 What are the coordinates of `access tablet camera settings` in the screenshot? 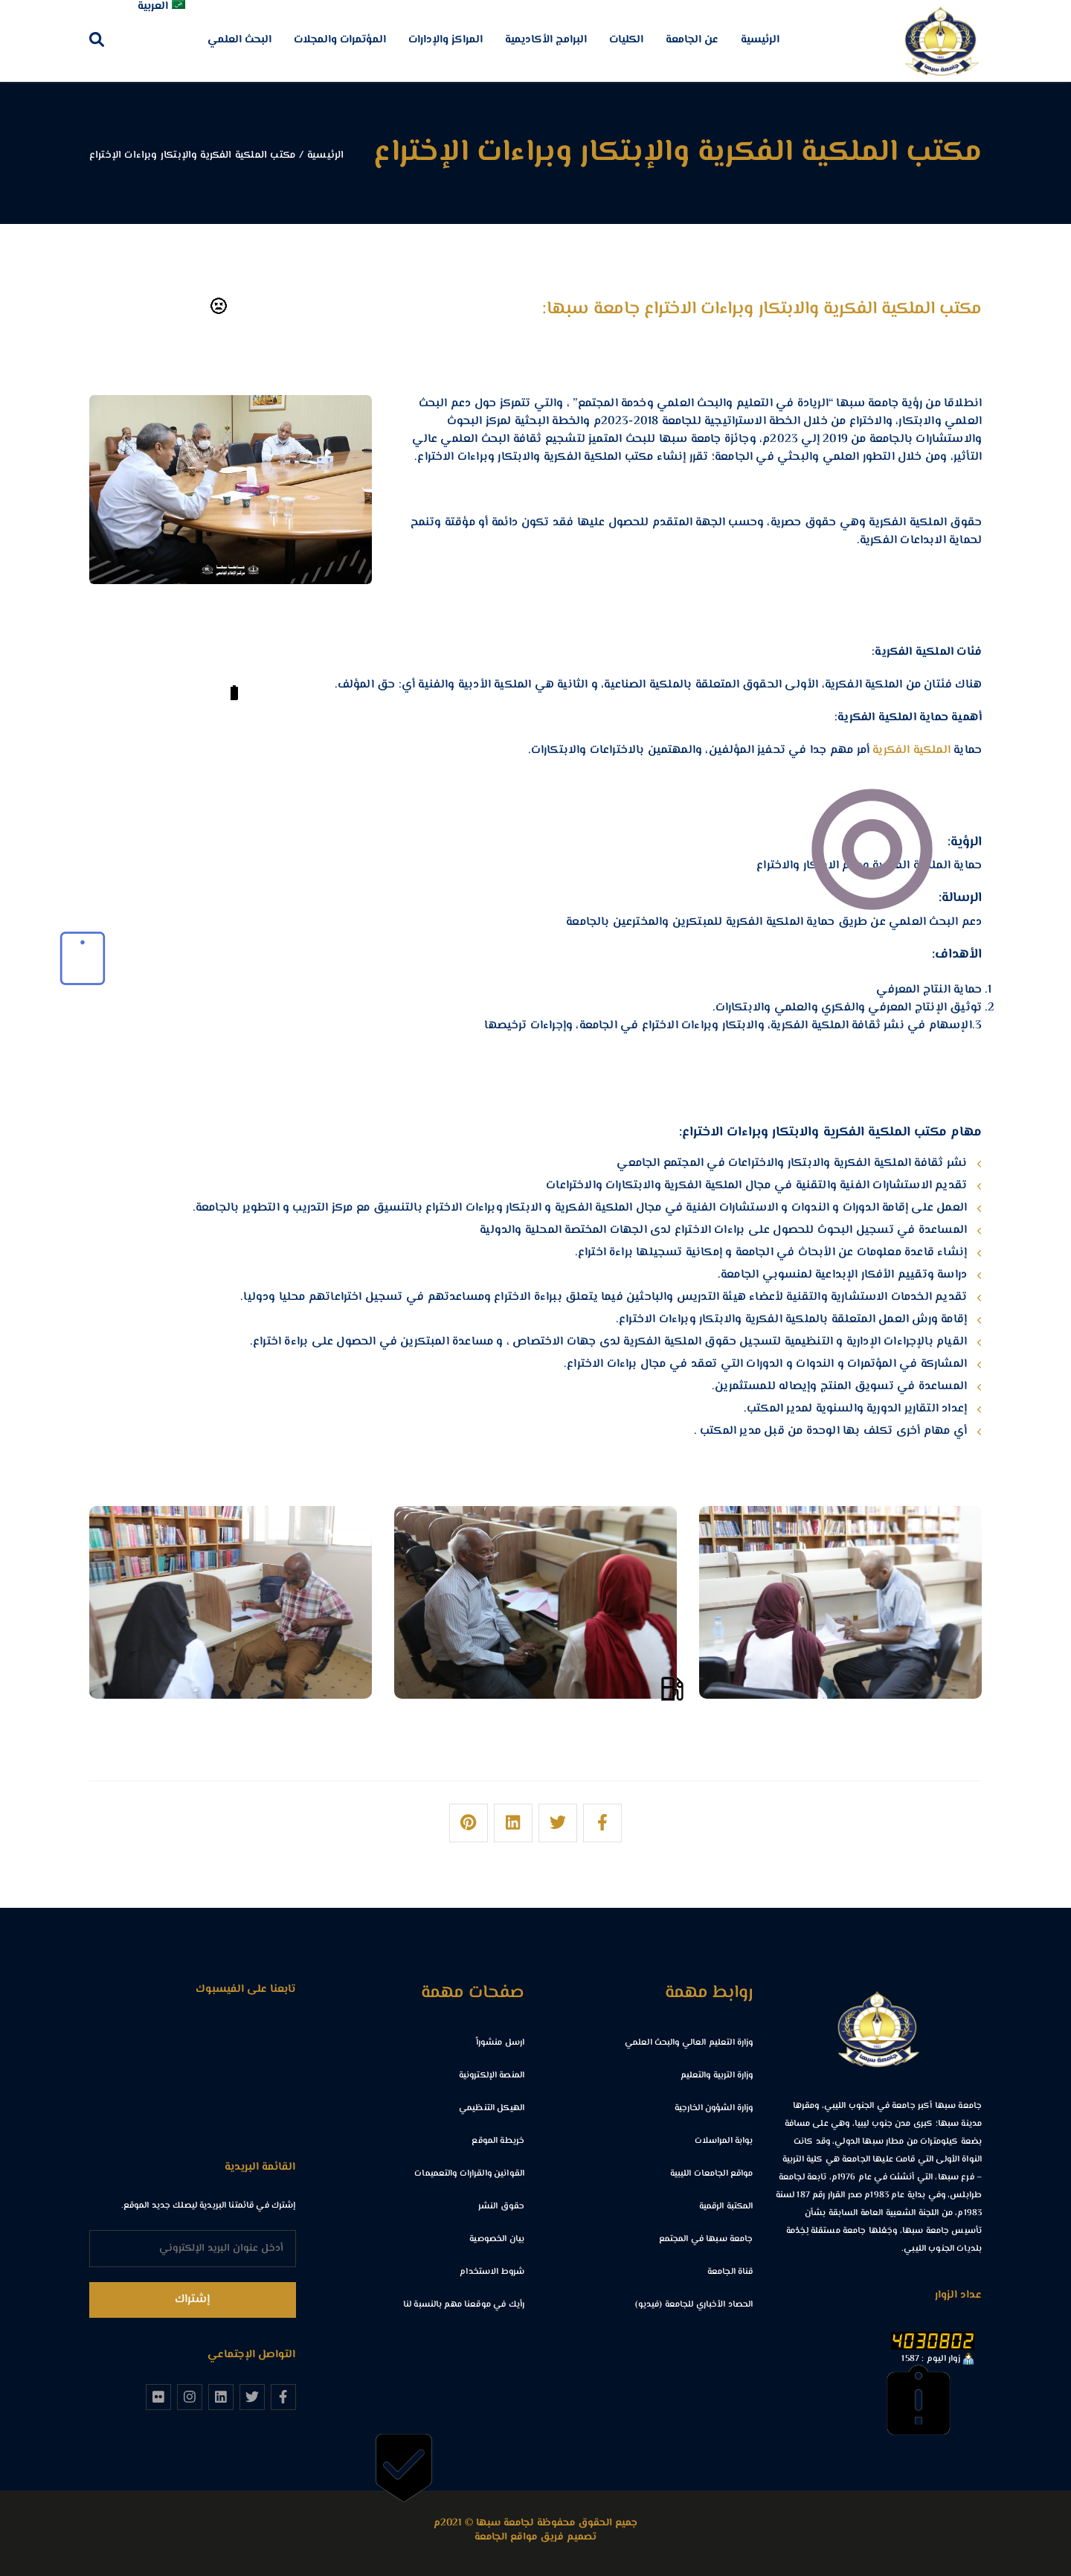 It's located at (83, 958).